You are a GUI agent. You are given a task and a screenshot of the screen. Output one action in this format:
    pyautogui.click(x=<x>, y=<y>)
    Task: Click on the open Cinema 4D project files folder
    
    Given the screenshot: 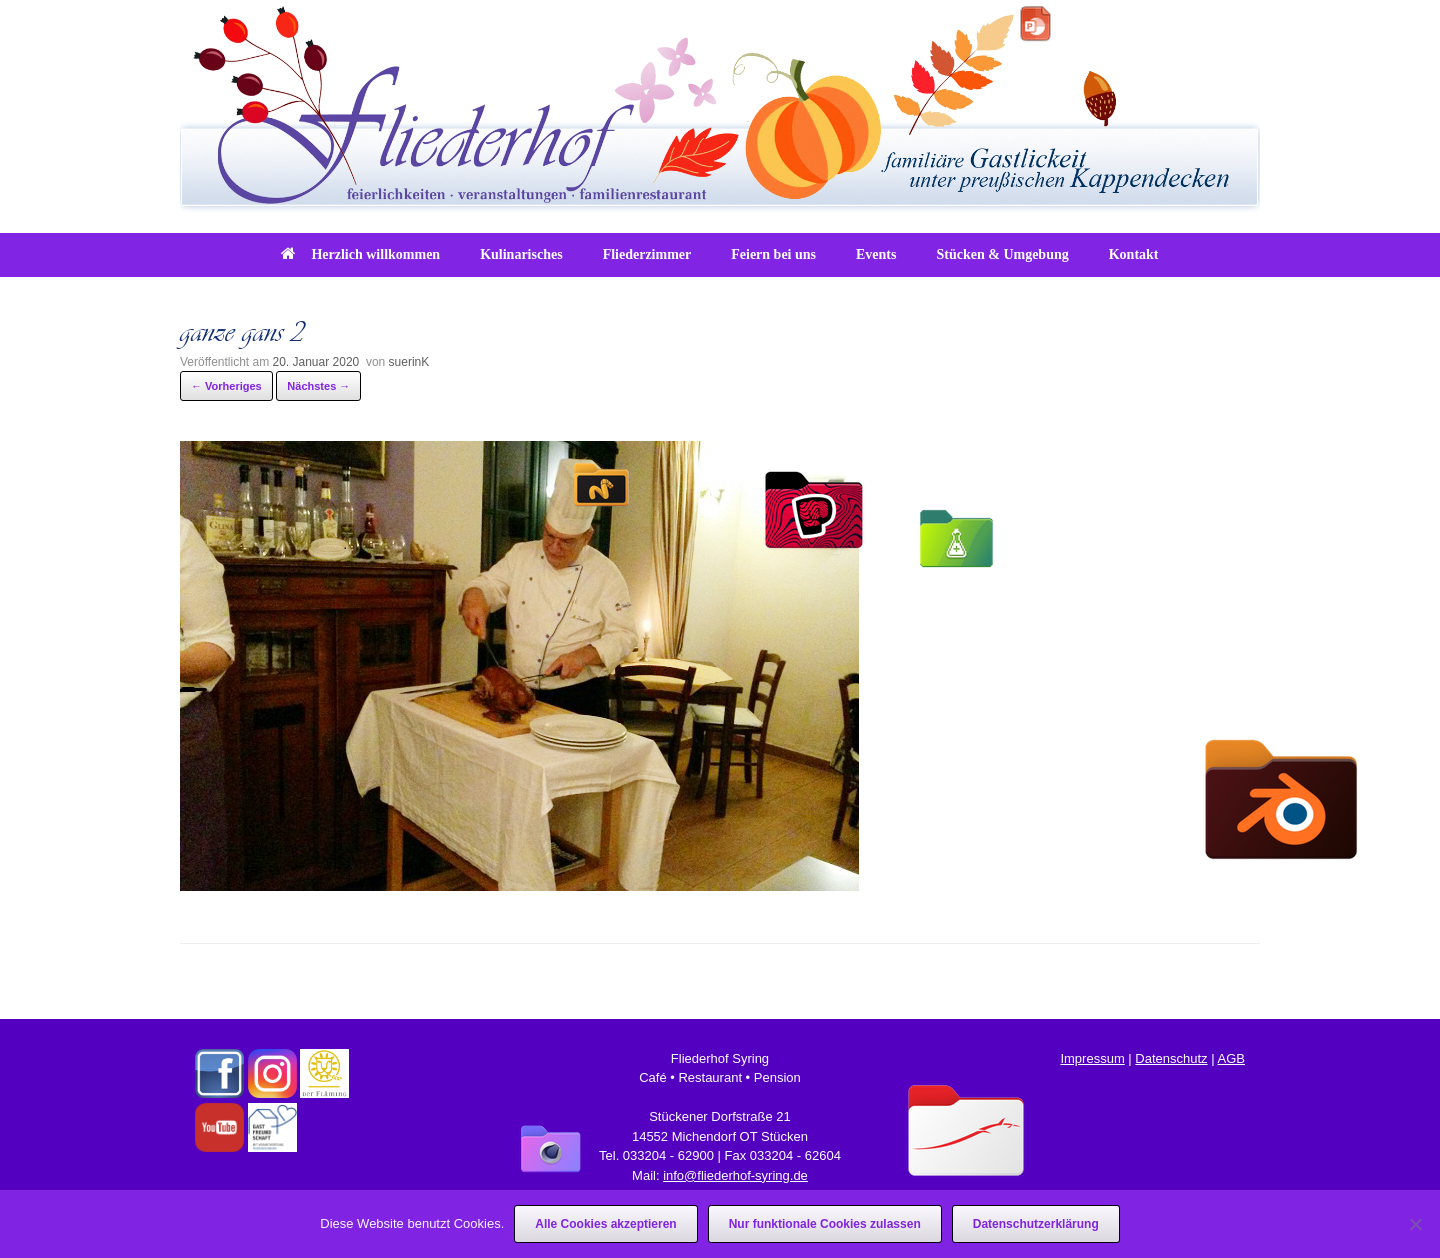 What is the action you would take?
    pyautogui.click(x=550, y=1150)
    